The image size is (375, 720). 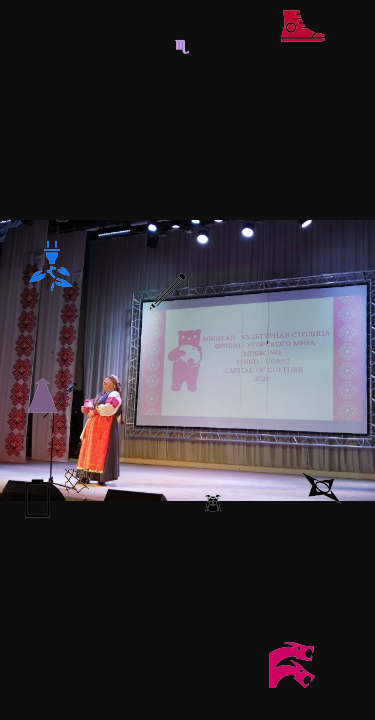 What do you see at coordinates (292, 665) in the screenshot?
I see `select the double dragon character or team` at bounding box center [292, 665].